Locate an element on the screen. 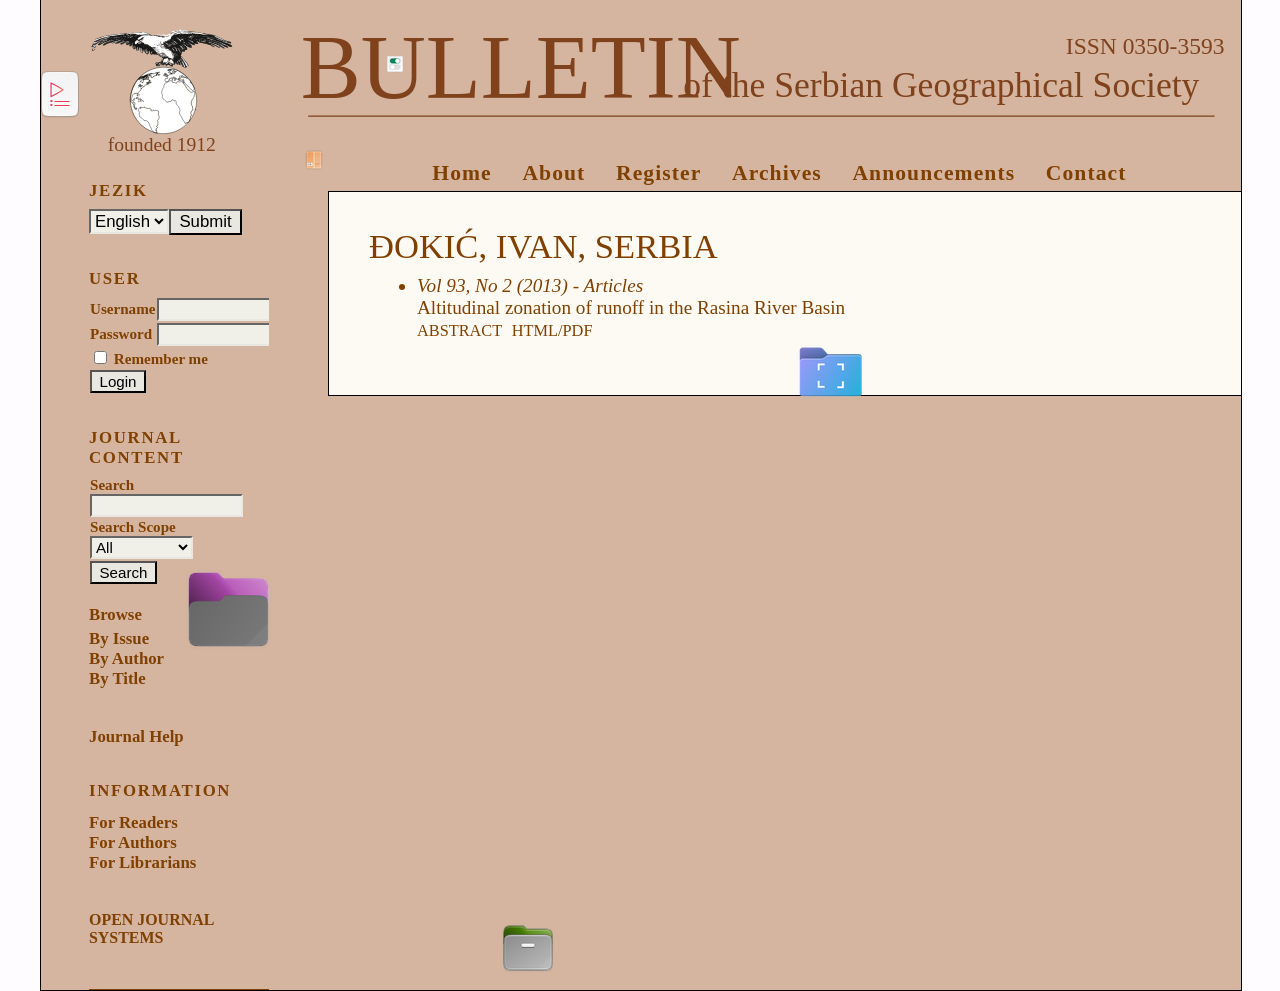 Image resolution: width=1280 pixels, height=991 pixels. open the file manager is located at coordinates (528, 948).